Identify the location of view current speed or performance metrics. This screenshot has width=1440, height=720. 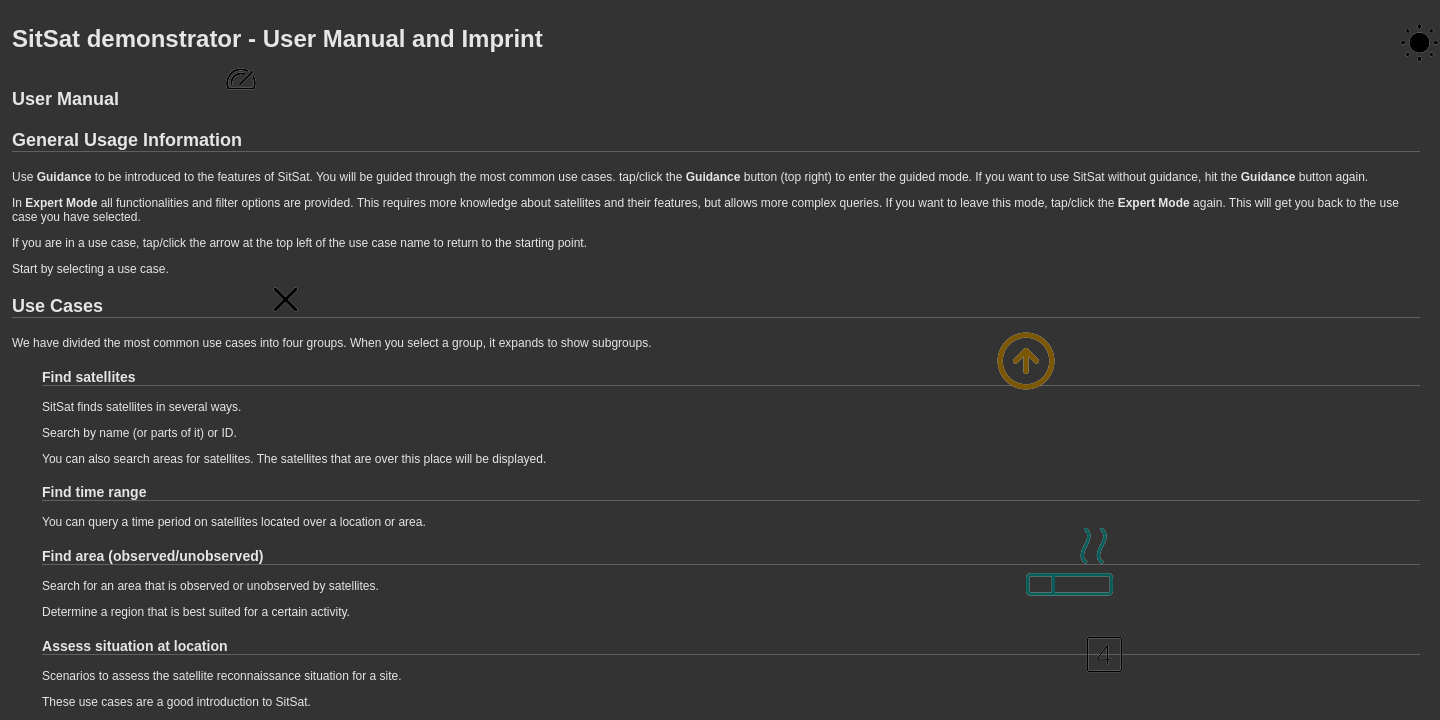
(241, 80).